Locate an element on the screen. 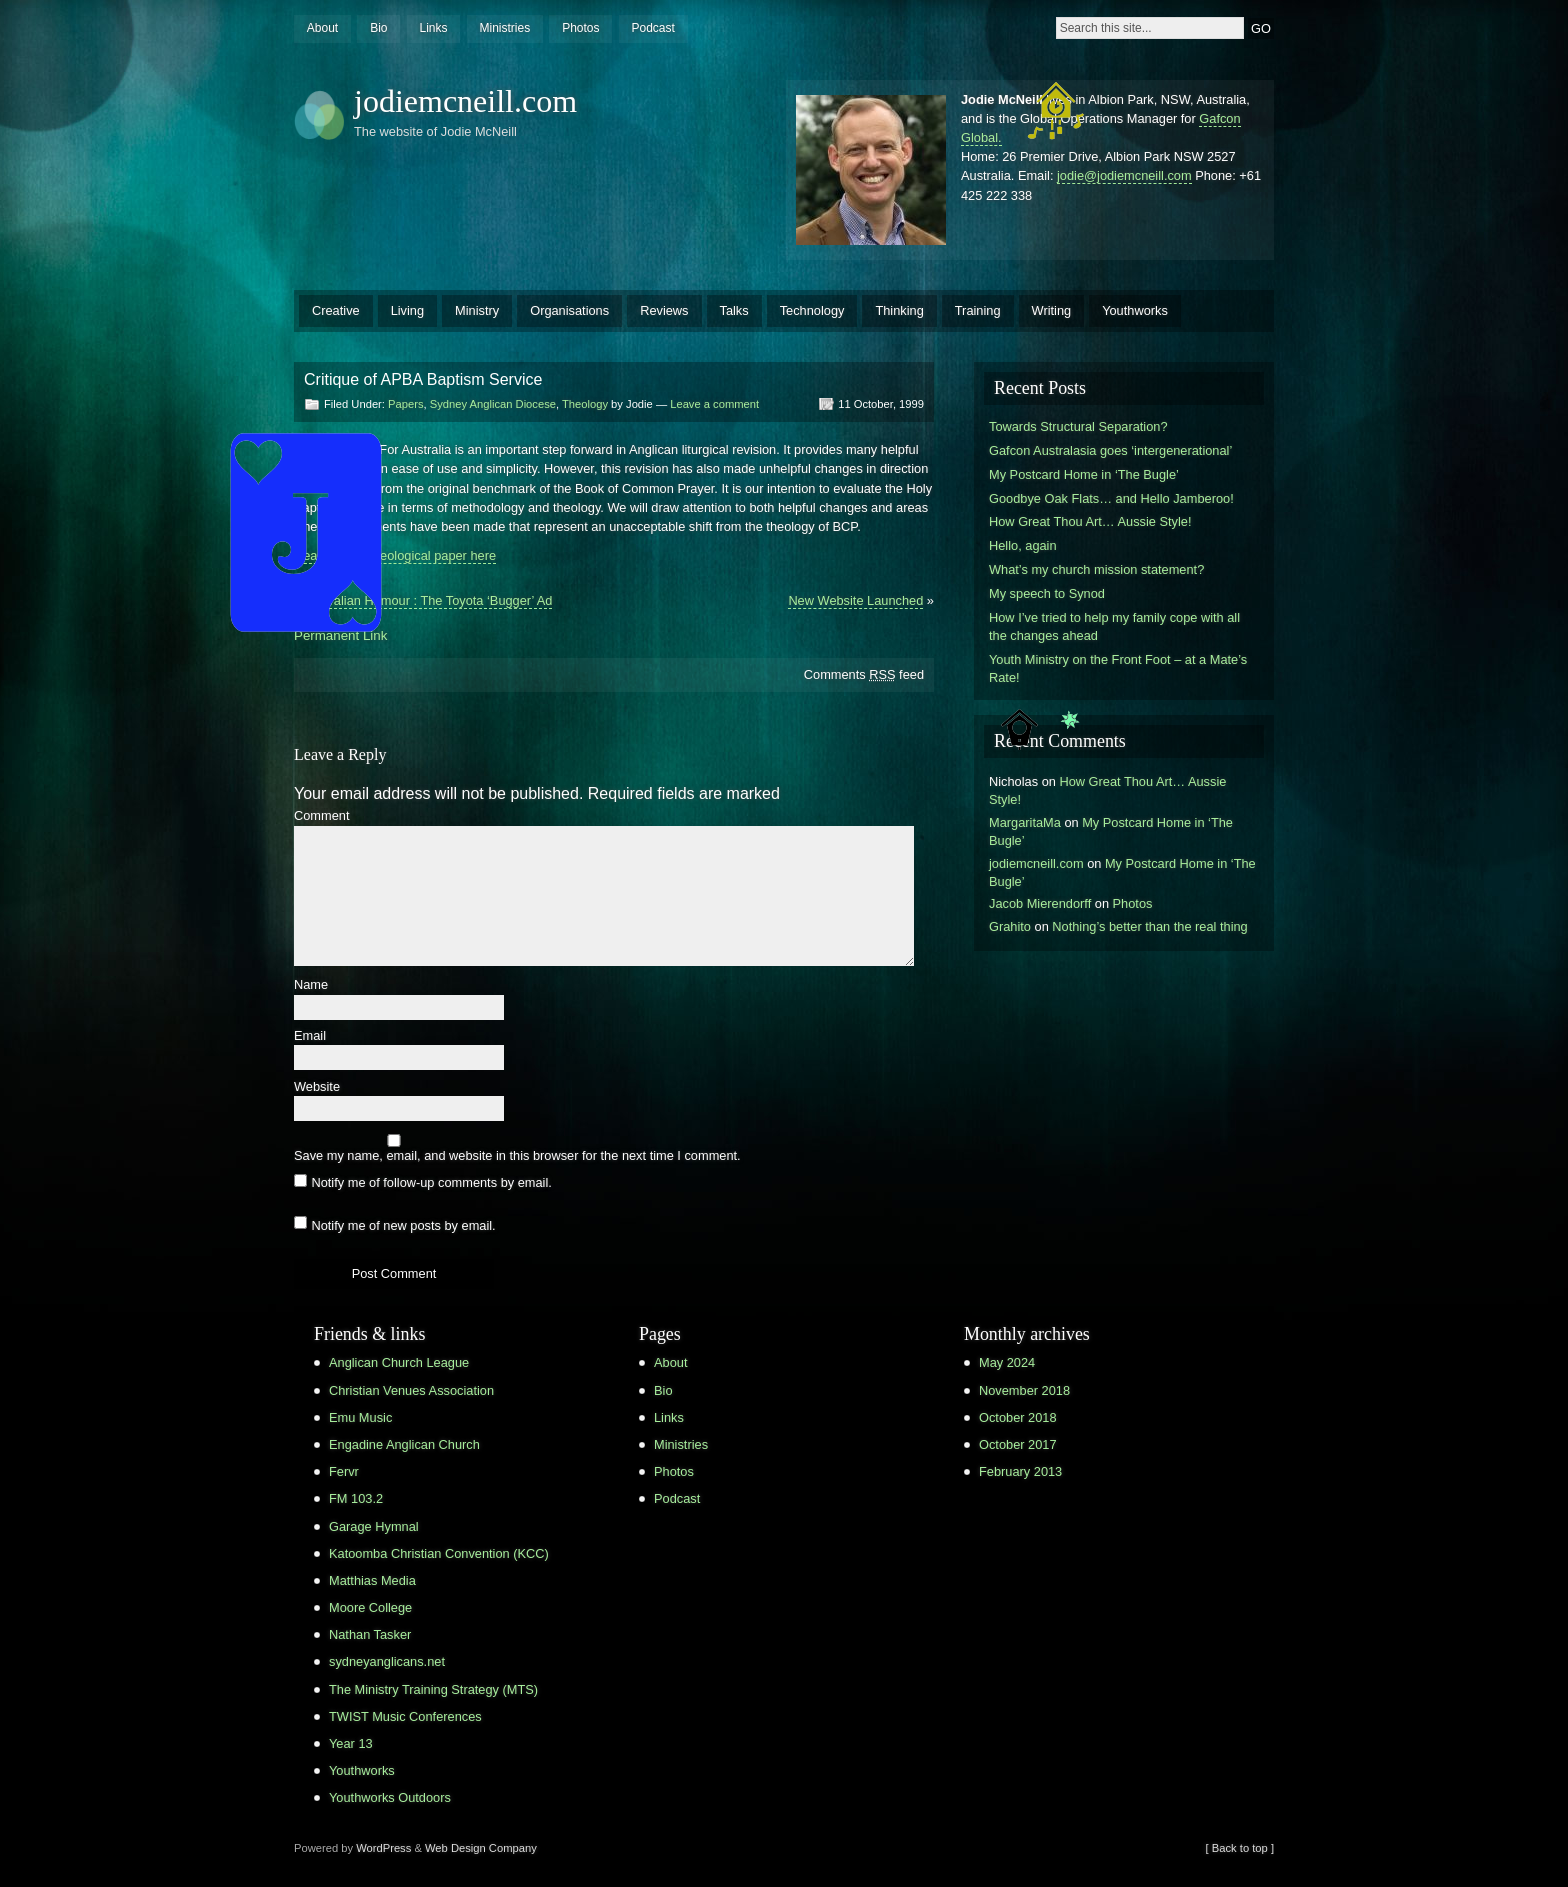 The image size is (1568, 1887). access pet or wildlife features is located at coordinates (1019, 729).